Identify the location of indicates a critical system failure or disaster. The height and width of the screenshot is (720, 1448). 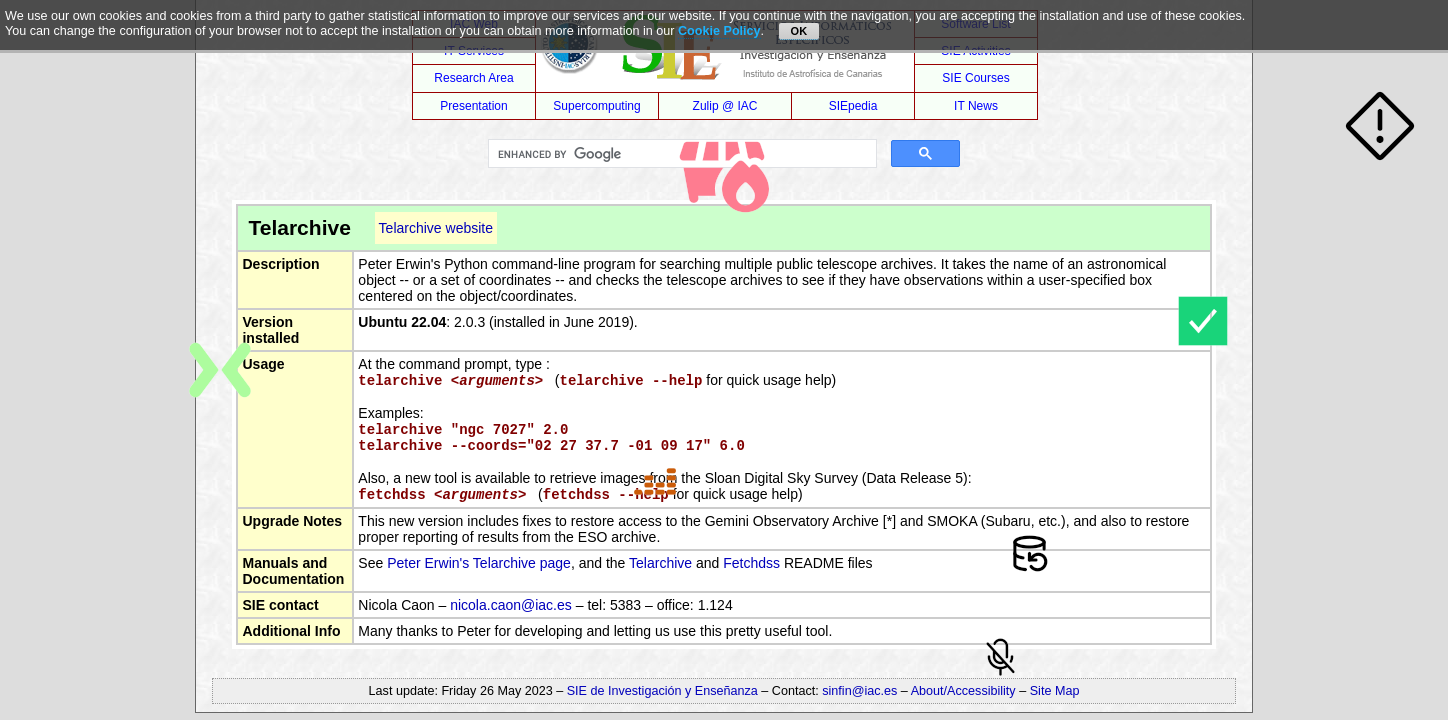
(722, 170).